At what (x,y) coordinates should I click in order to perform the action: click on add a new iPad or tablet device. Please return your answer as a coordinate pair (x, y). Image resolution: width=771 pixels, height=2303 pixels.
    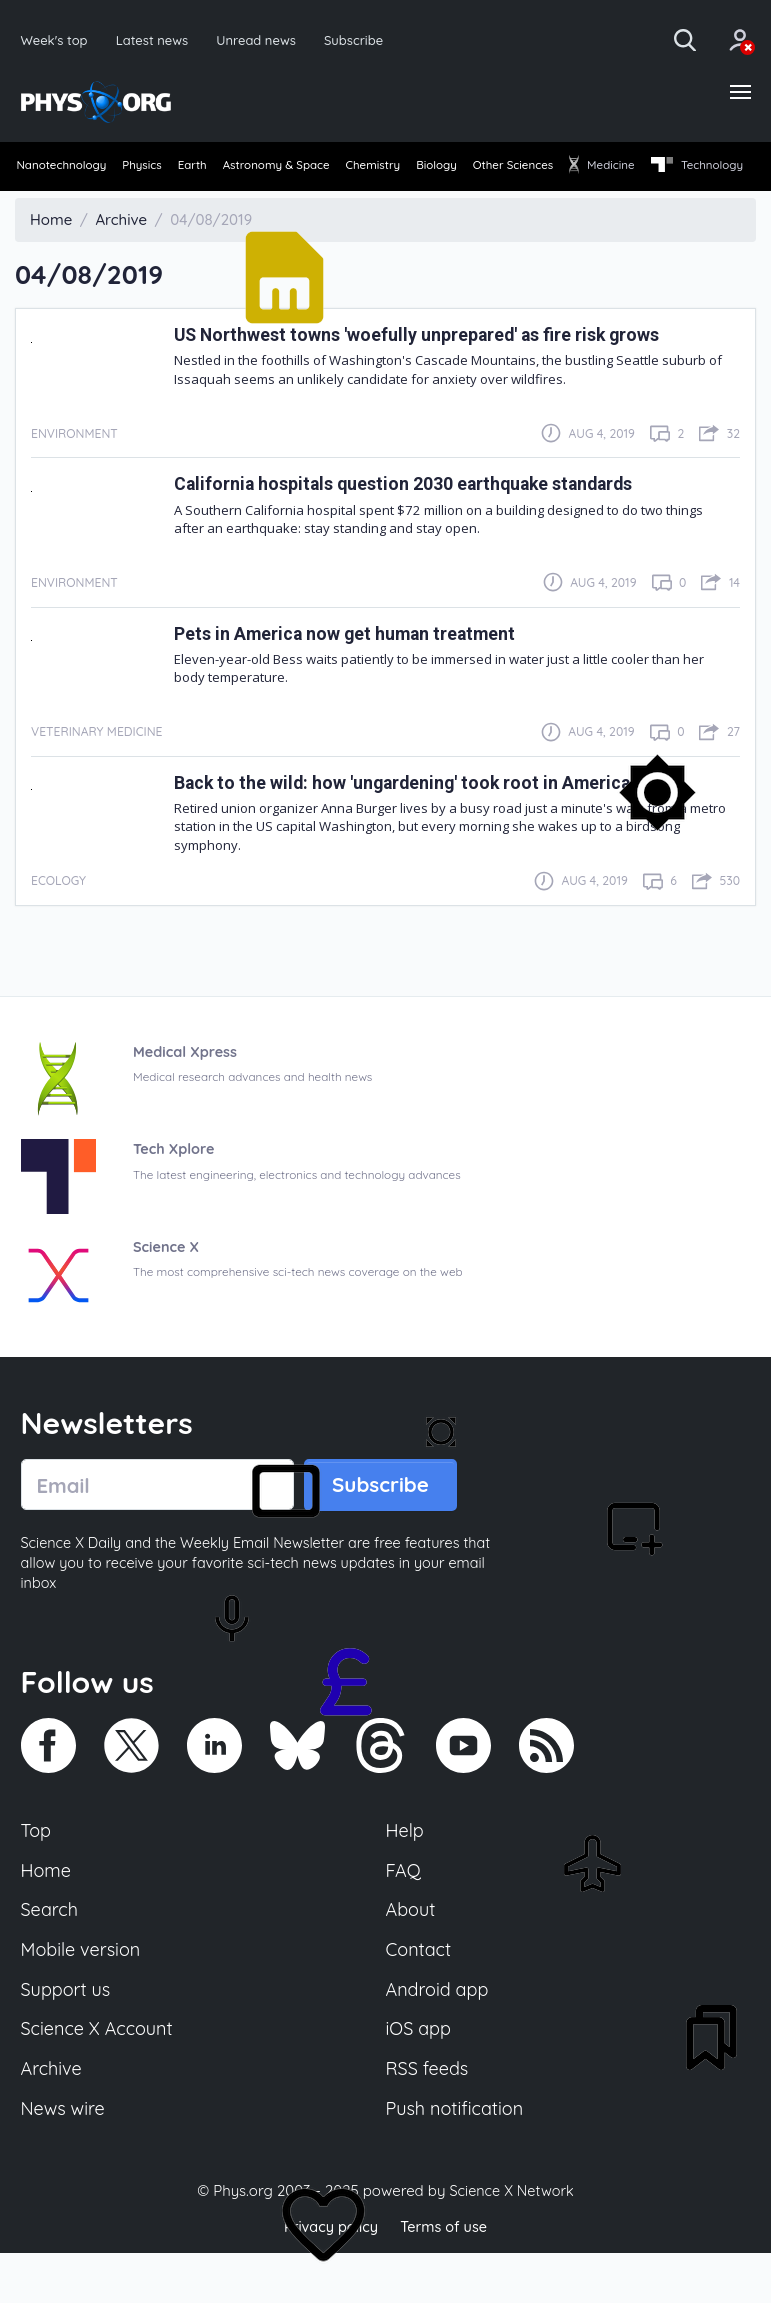
    Looking at the image, I should click on (633, 1526).